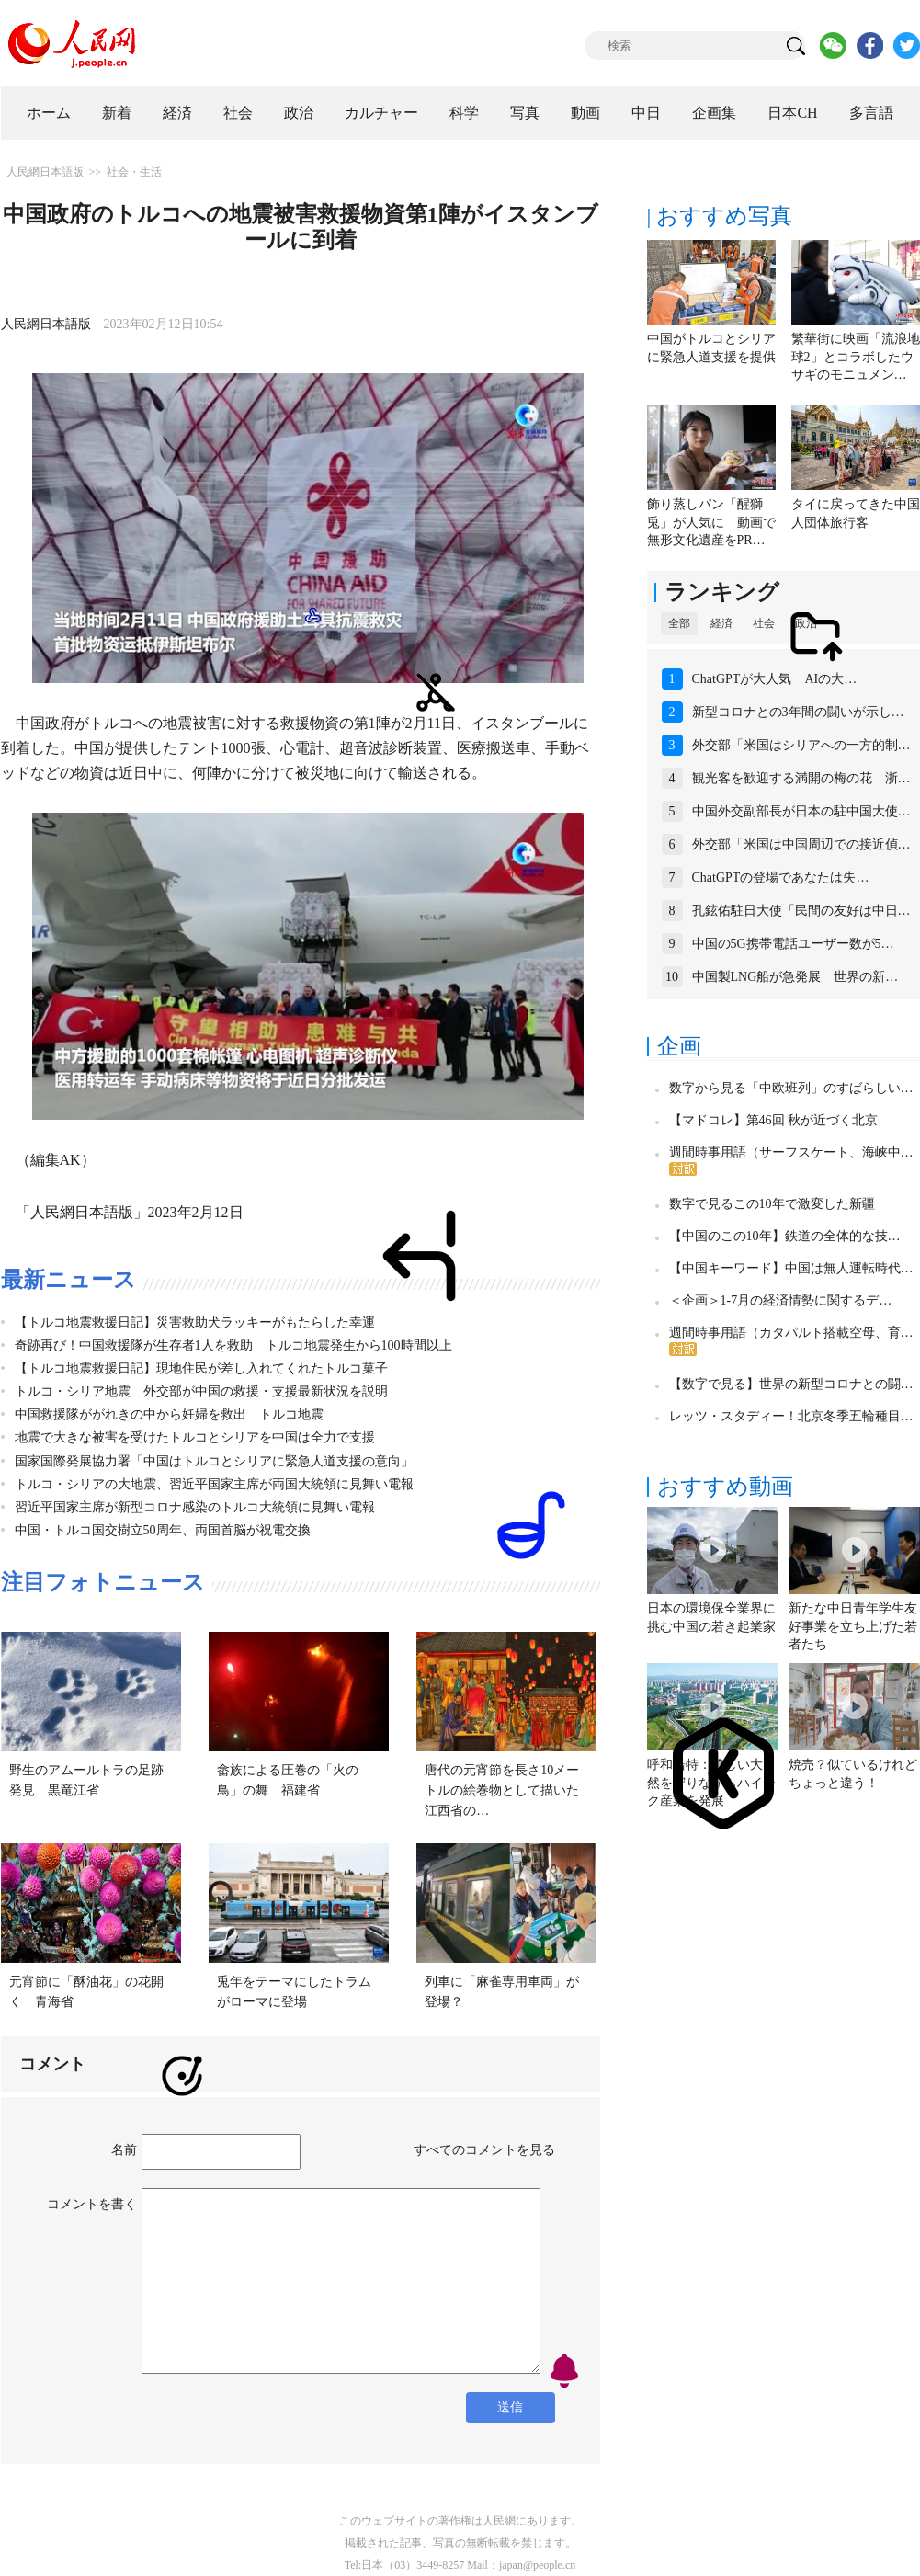 The width and height of the screenshot is (920, 2576). I want to click on view notifications, so click(564, 2371).